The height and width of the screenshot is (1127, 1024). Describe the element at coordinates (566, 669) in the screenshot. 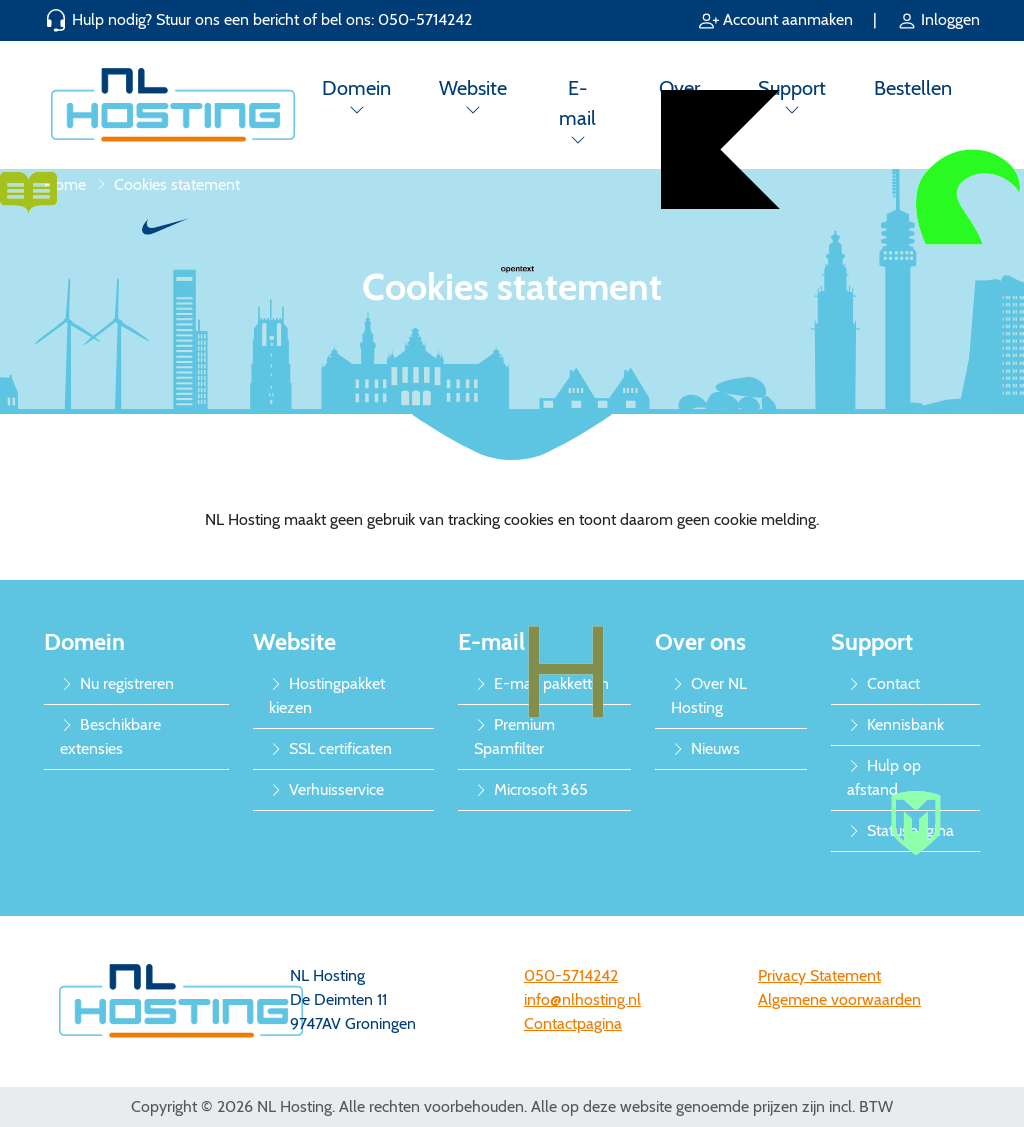

I see `insert a heading in the document` at that location.